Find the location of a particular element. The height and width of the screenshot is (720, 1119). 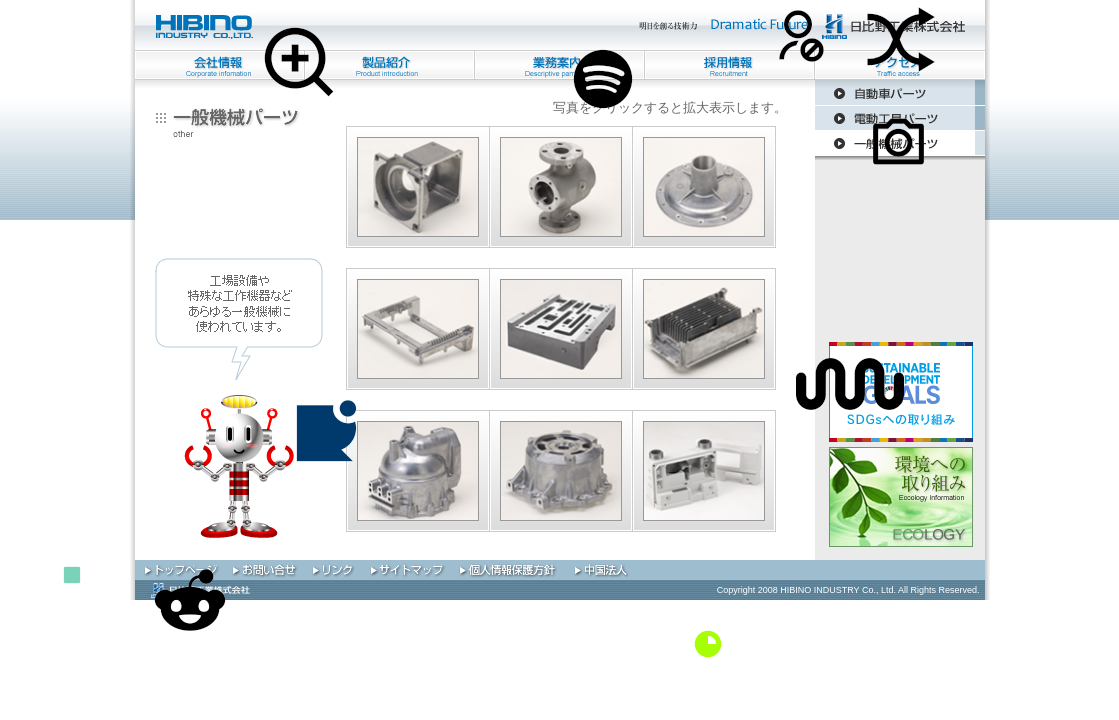

open the reddit app is located at coordinates (190, 600).